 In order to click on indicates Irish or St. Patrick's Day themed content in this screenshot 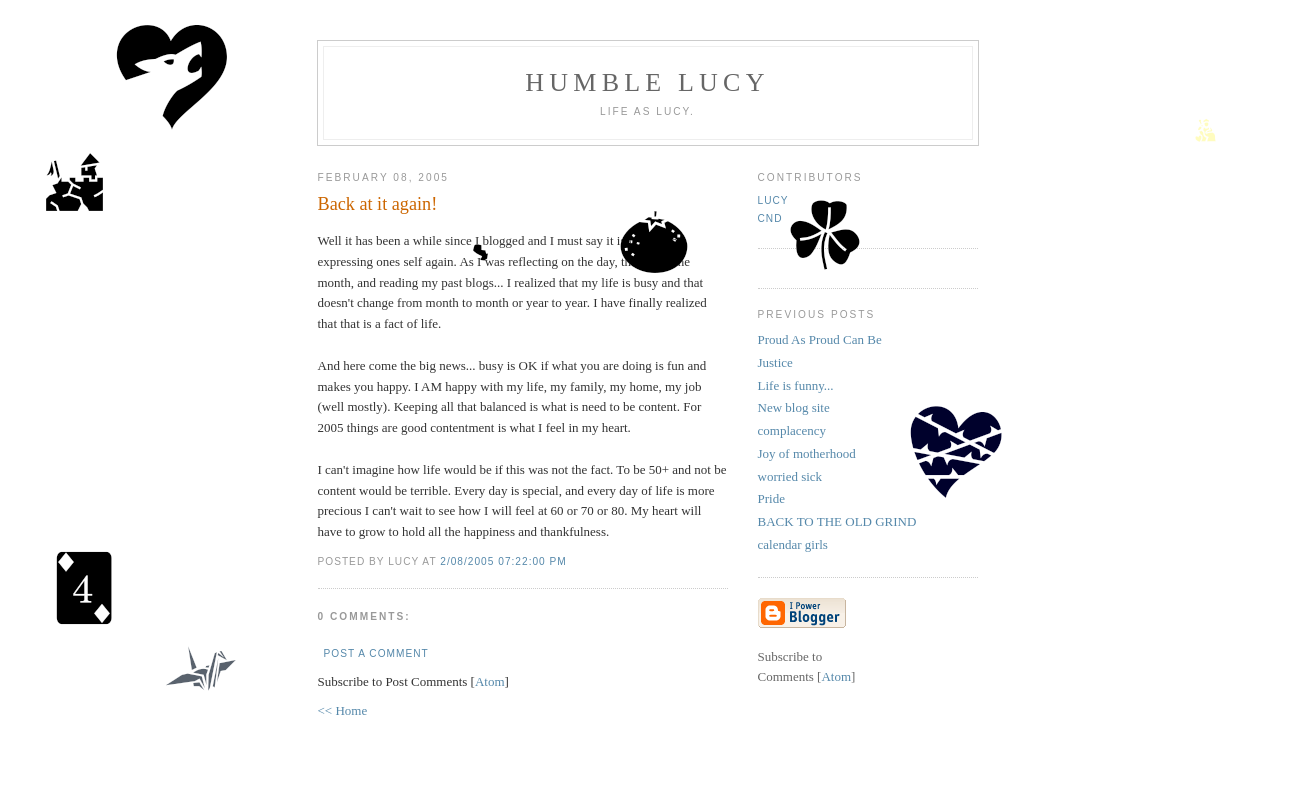, I will do `click(825, 235)`.